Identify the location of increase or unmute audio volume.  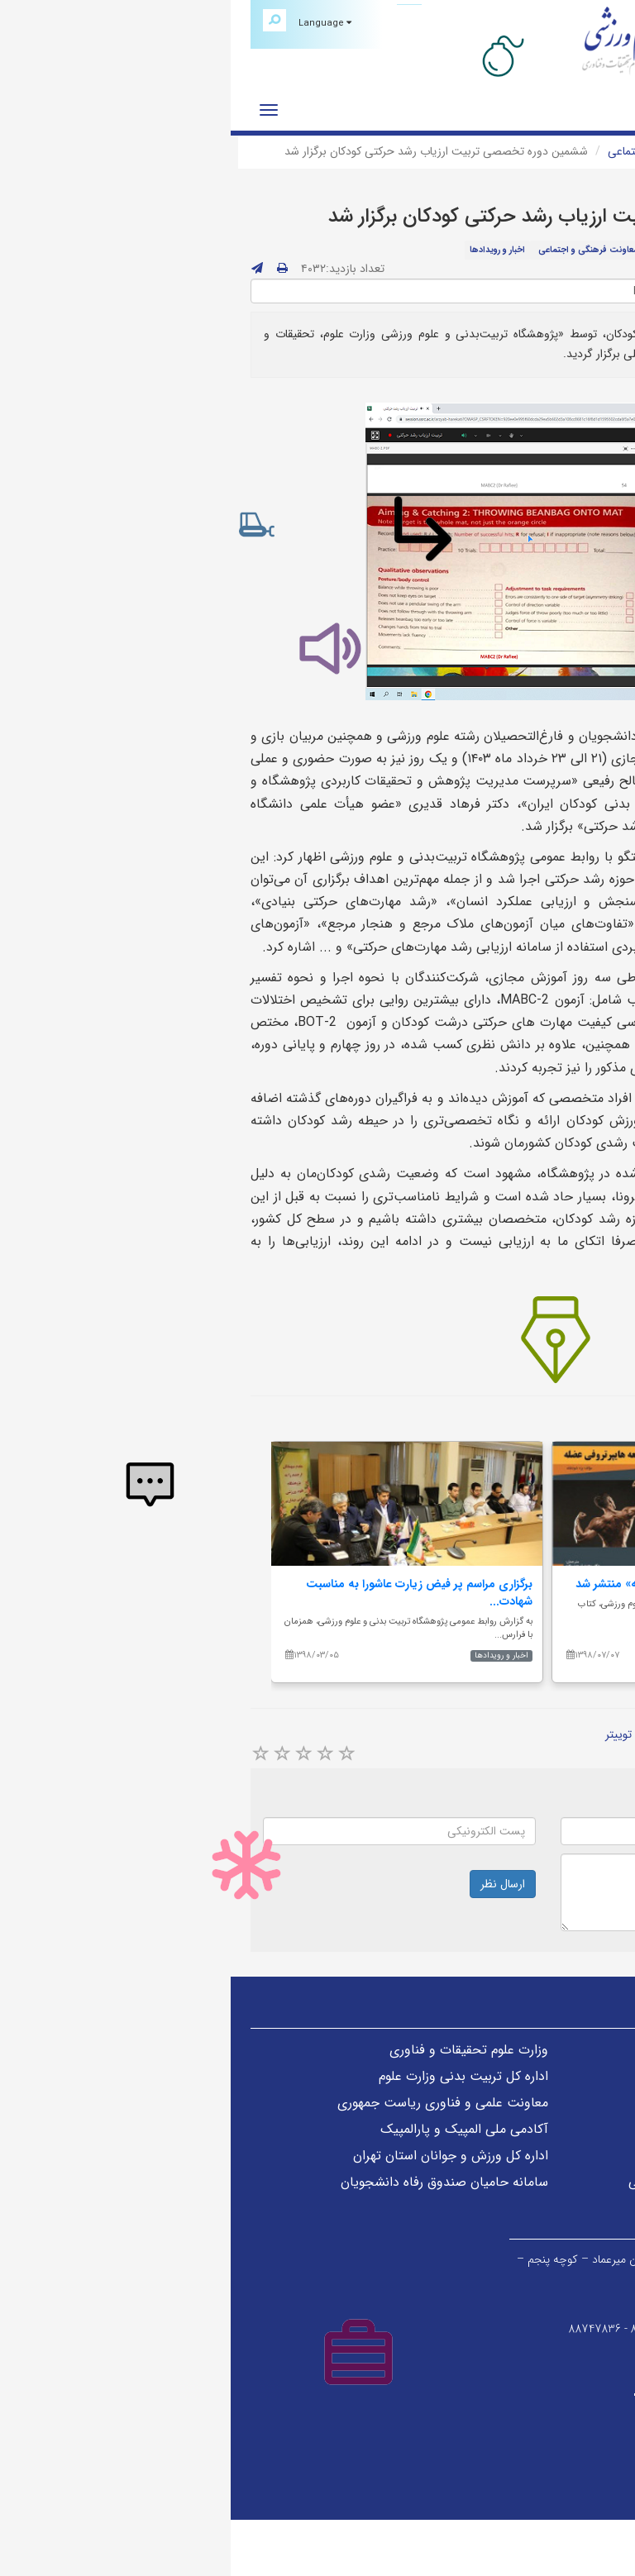
(329, 648).